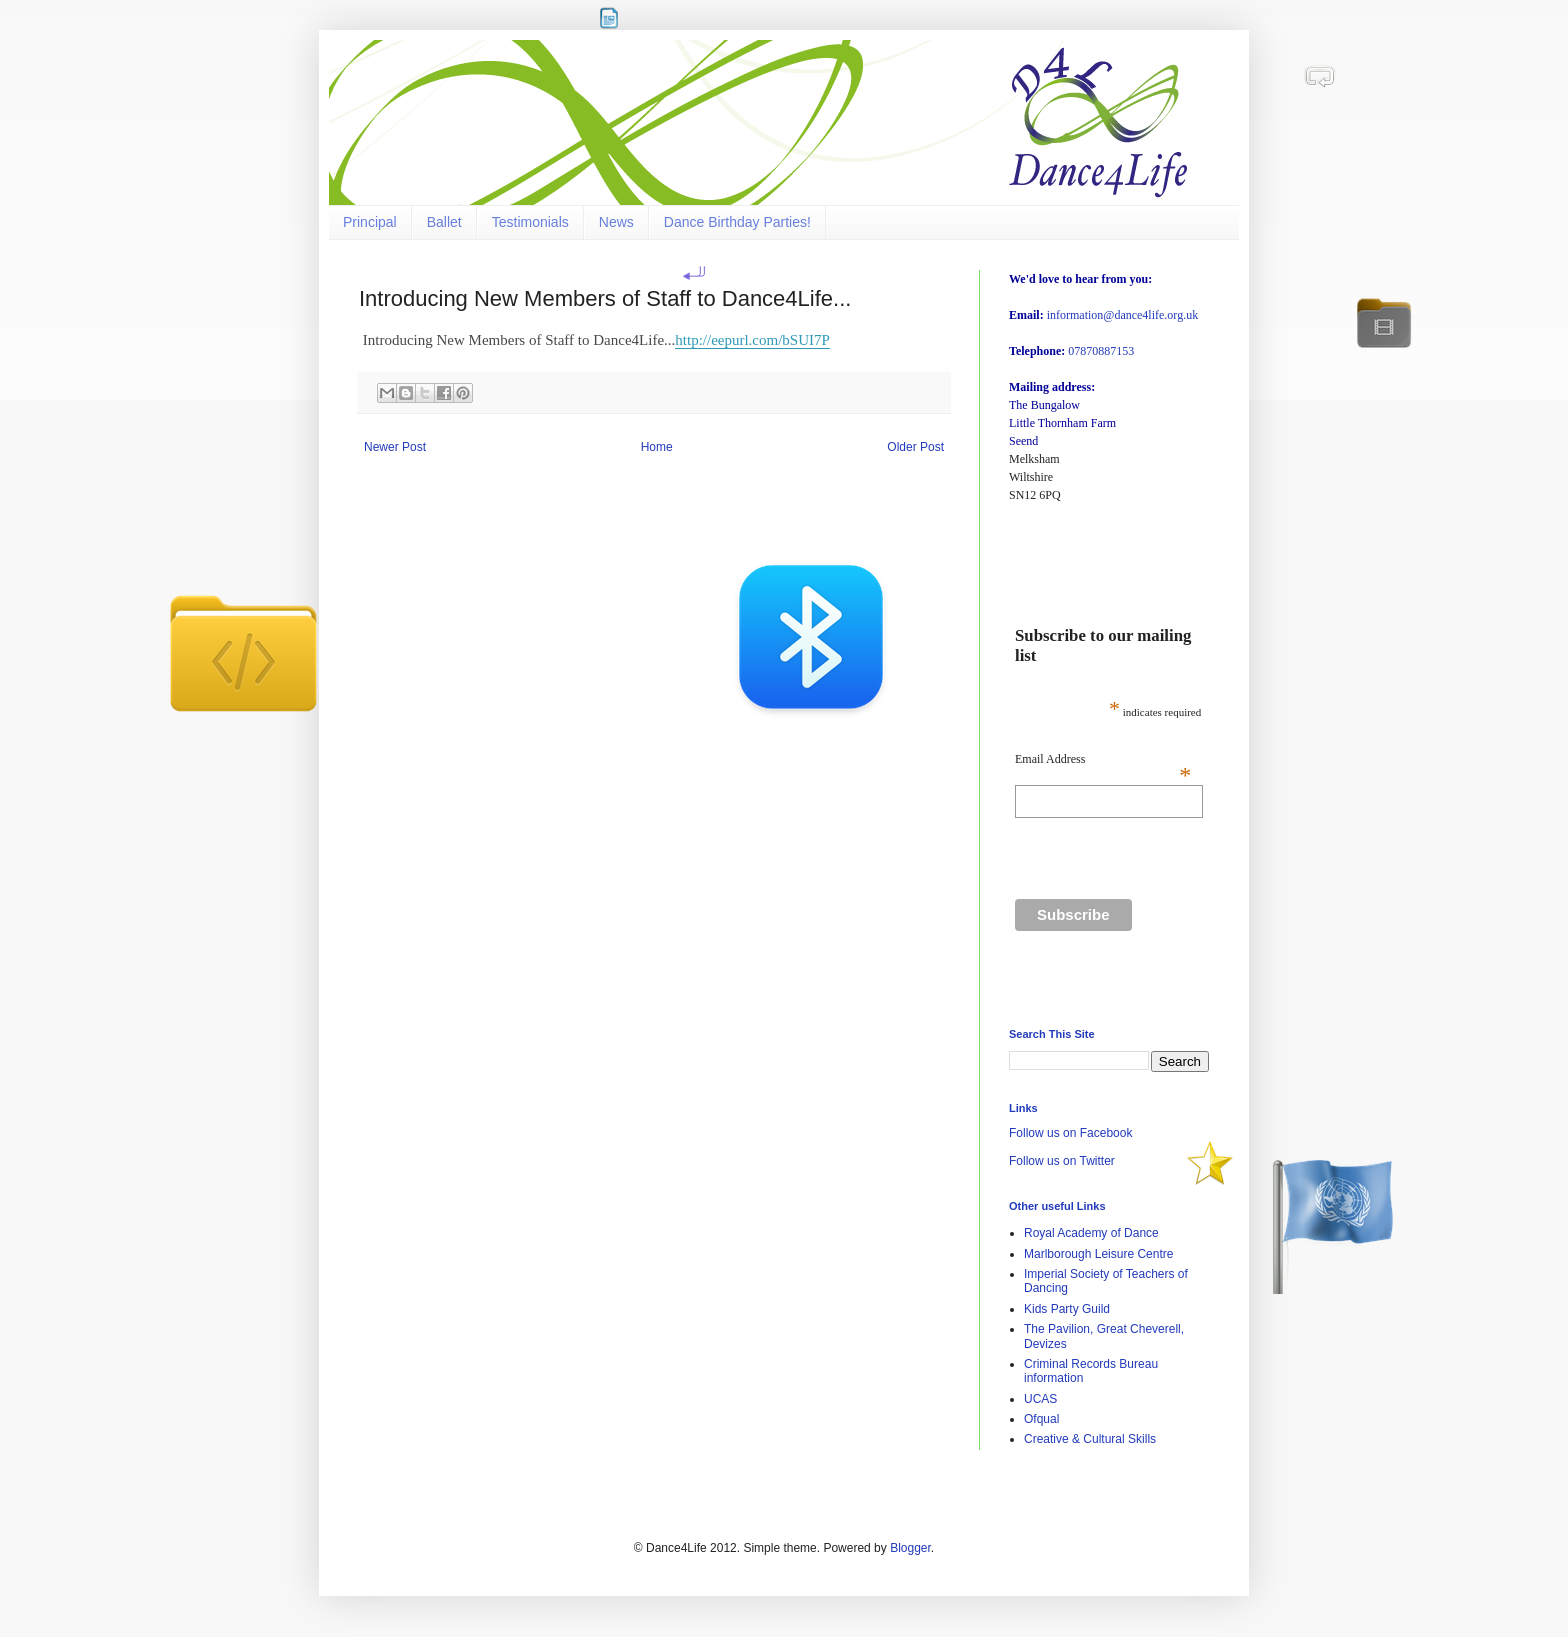 This screenshot has height=1637, width=1568. What do you see at coordinates (1320, 76) in the screenshot?
I see `enable repeat mode for current playlist` at bounding box center [1320, 76].